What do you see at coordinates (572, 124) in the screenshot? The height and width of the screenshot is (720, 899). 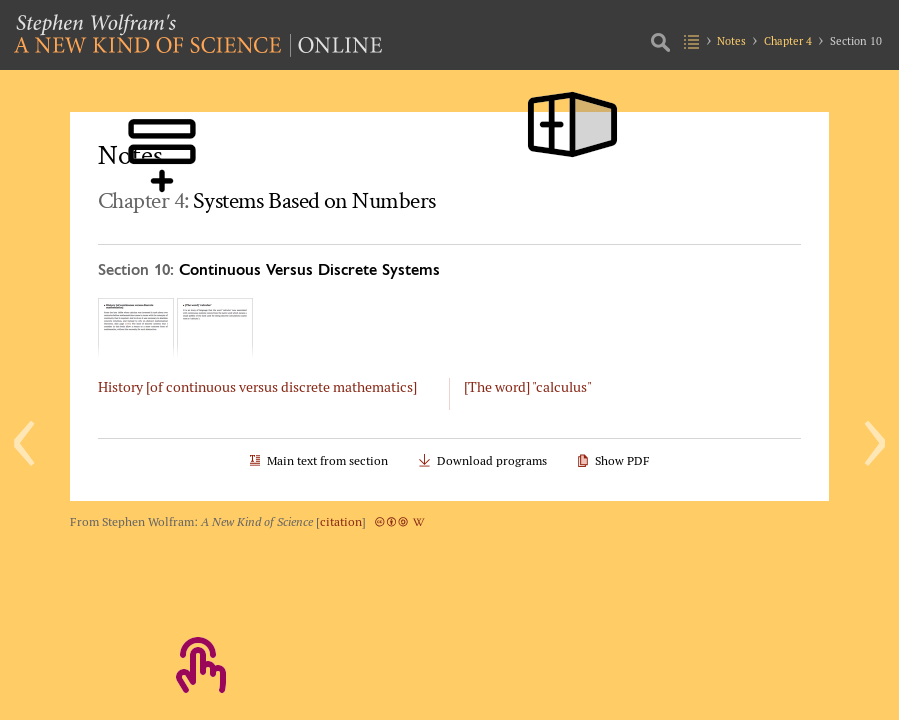 I see `view shipping or freight details` at bounding box center [572, 124].